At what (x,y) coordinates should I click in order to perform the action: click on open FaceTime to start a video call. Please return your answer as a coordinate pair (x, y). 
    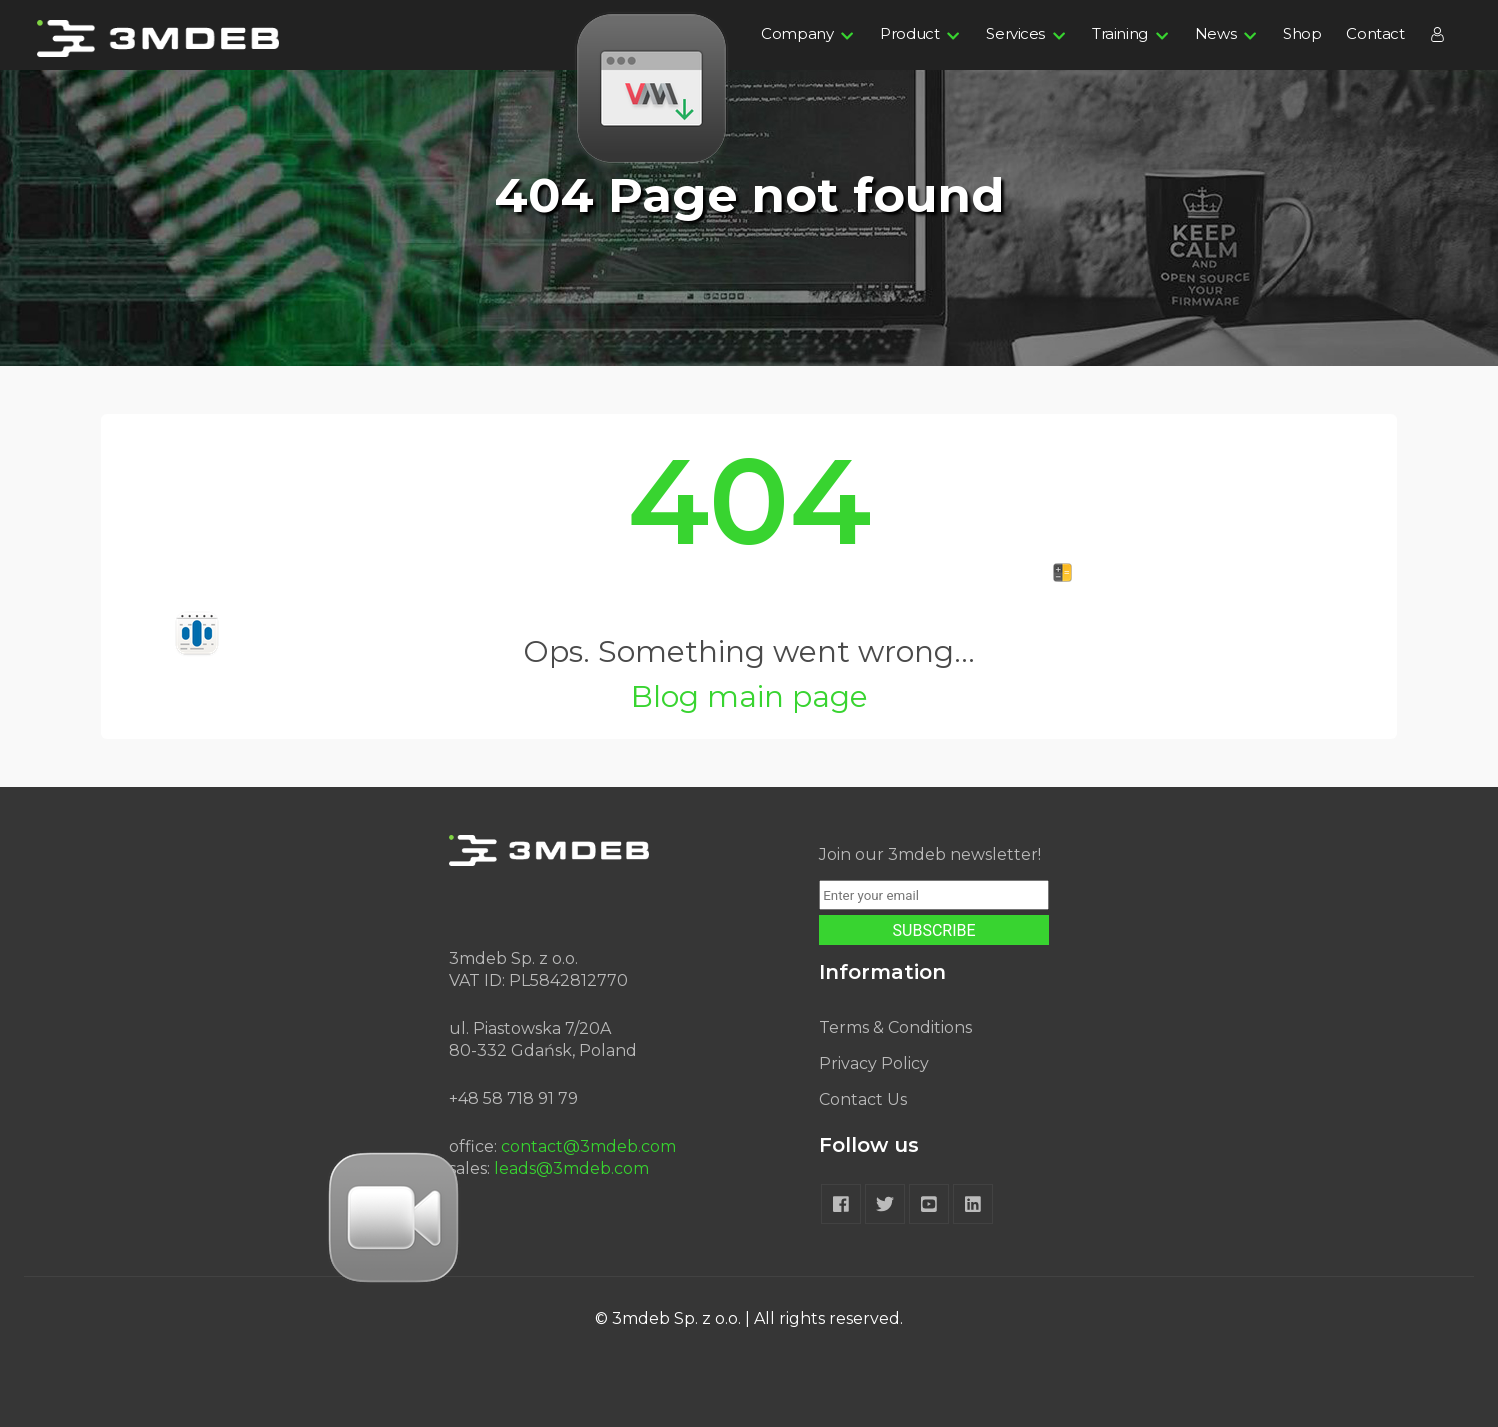
    Looking at the image, I should click on (393, 1217).